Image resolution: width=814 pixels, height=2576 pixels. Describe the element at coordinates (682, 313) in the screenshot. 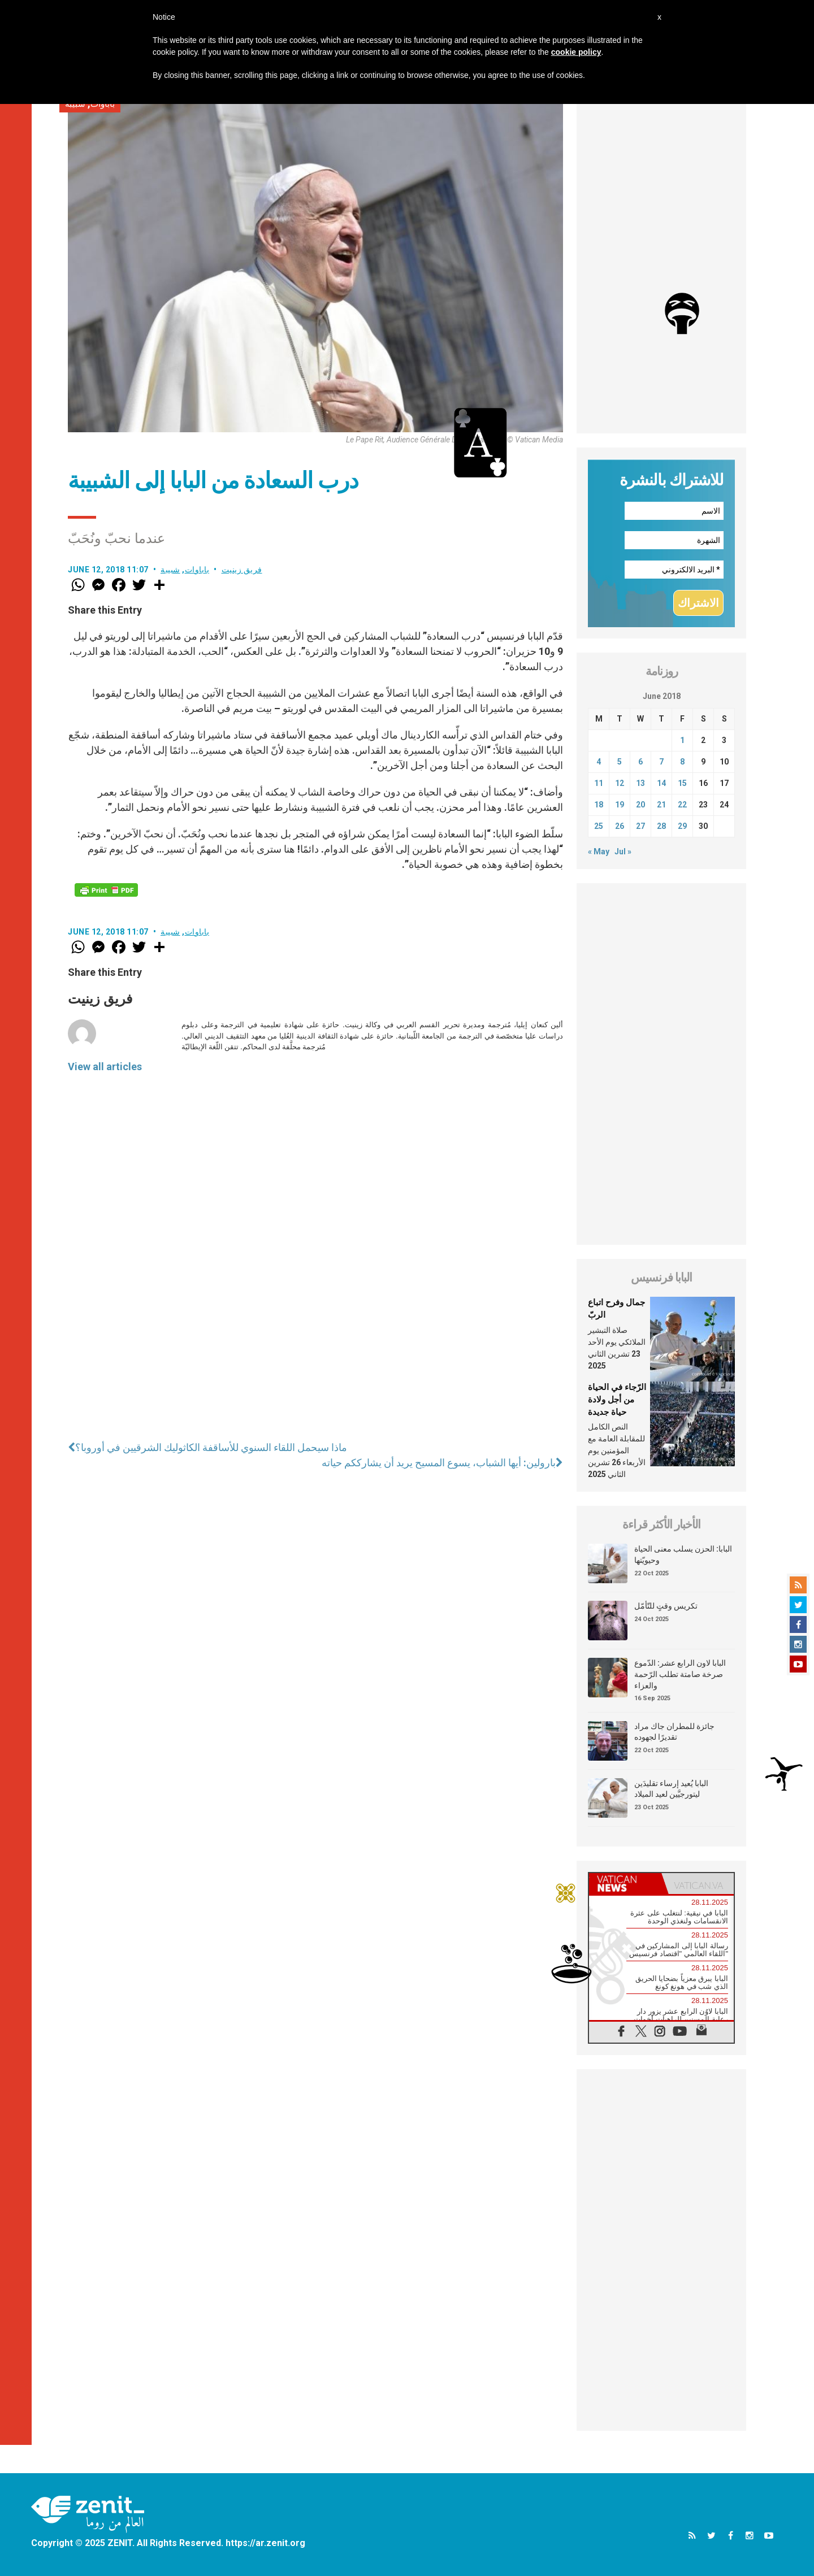

I see `indicates nausea or sickness status effect` at that location.